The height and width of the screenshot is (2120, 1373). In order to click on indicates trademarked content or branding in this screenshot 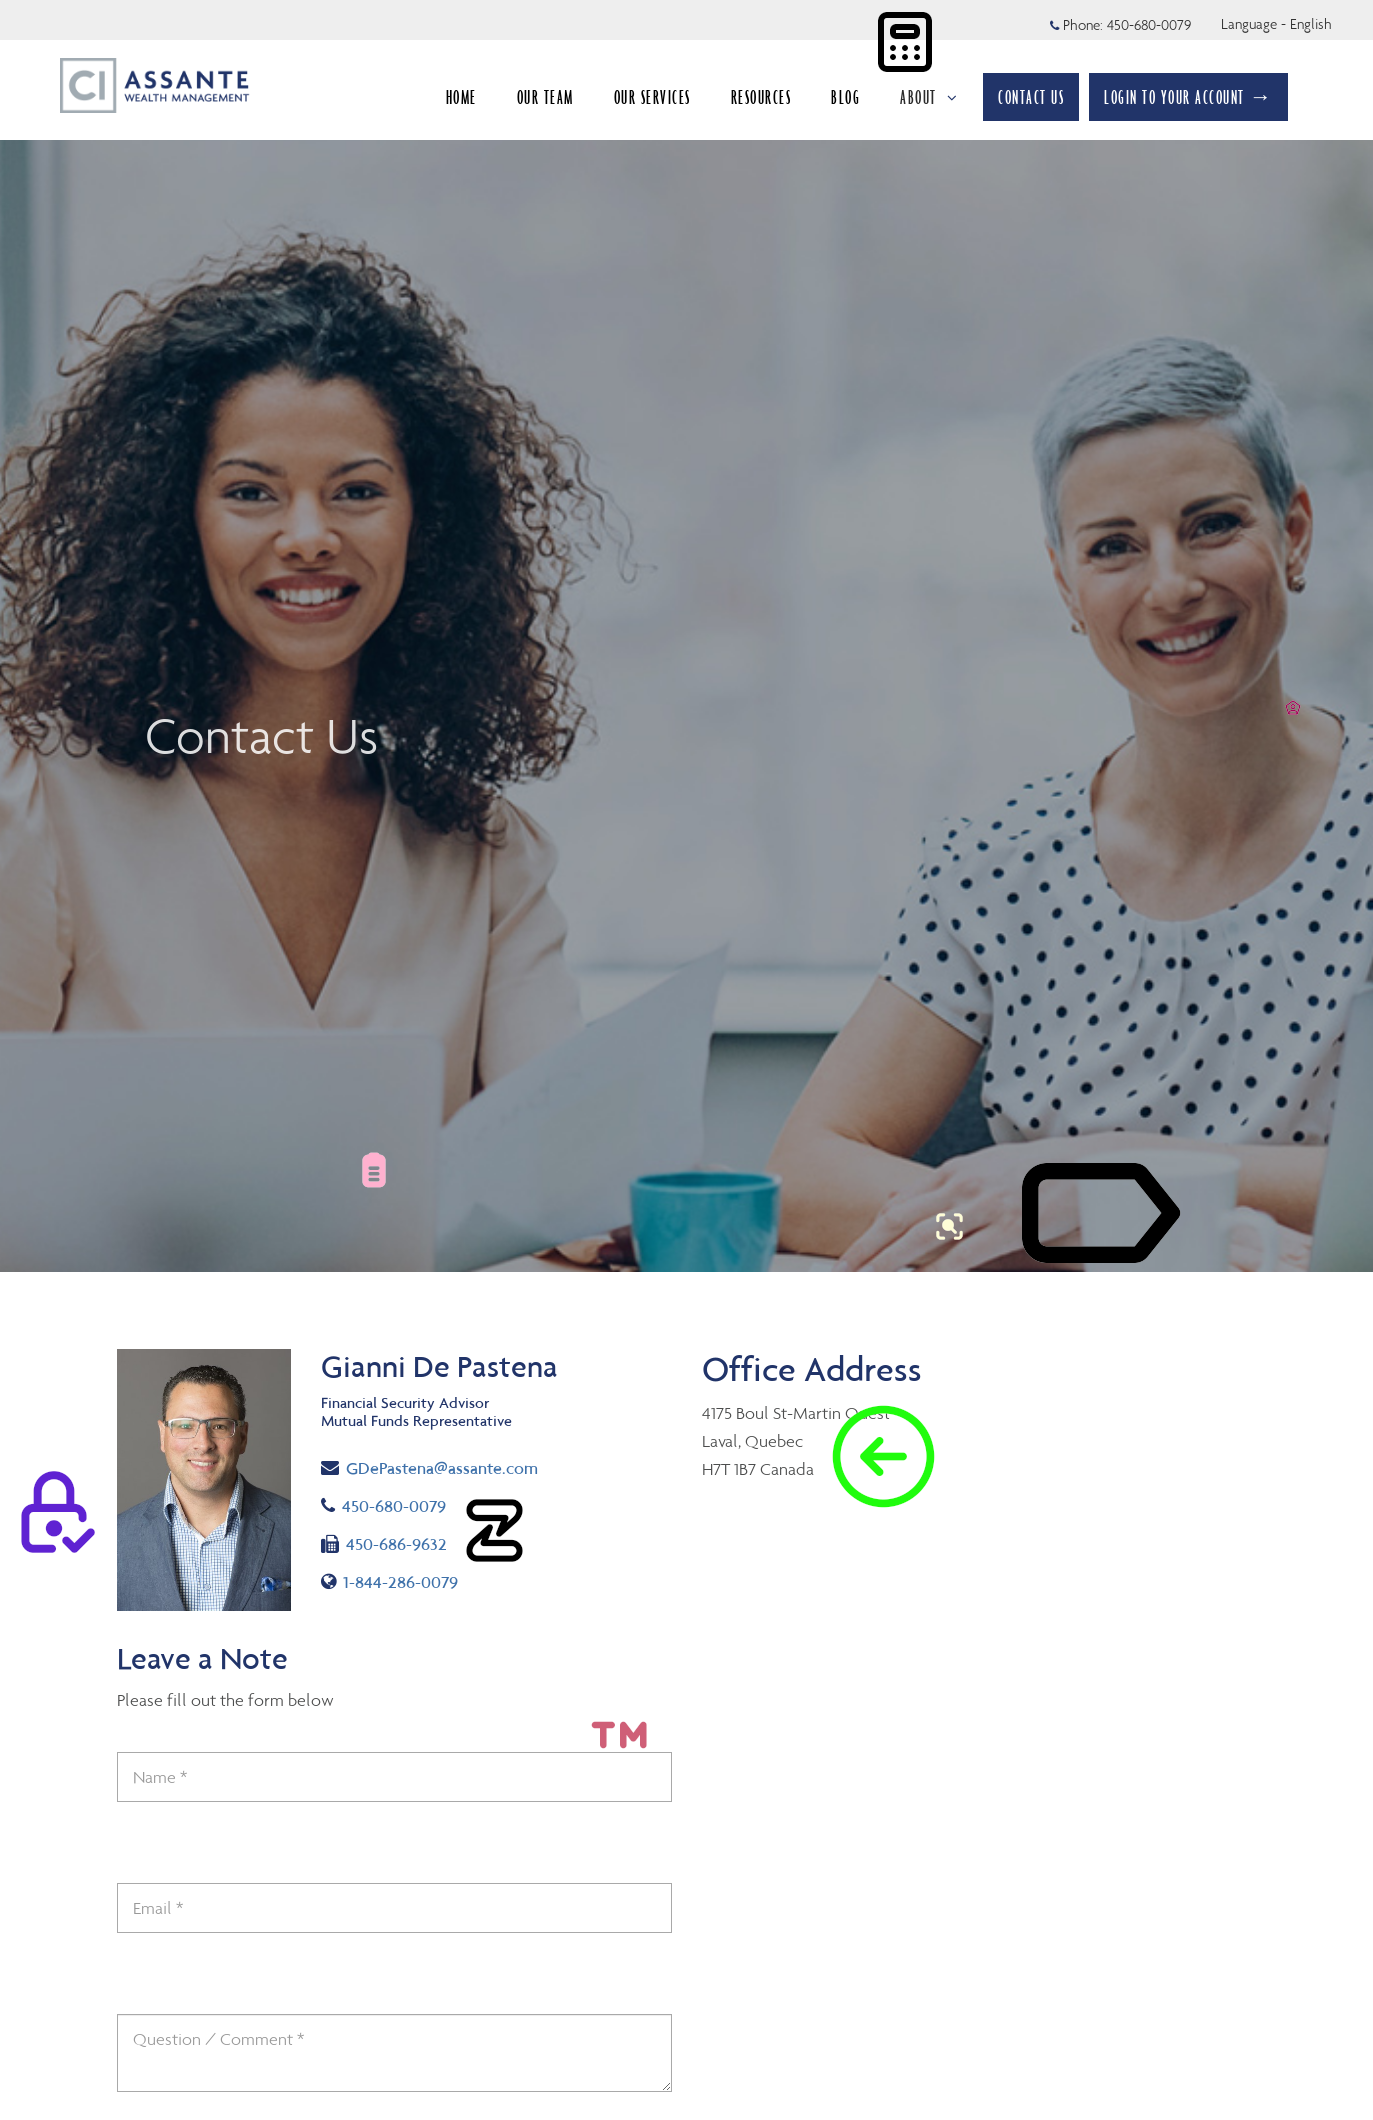, I will do `click(620, 1735)`.